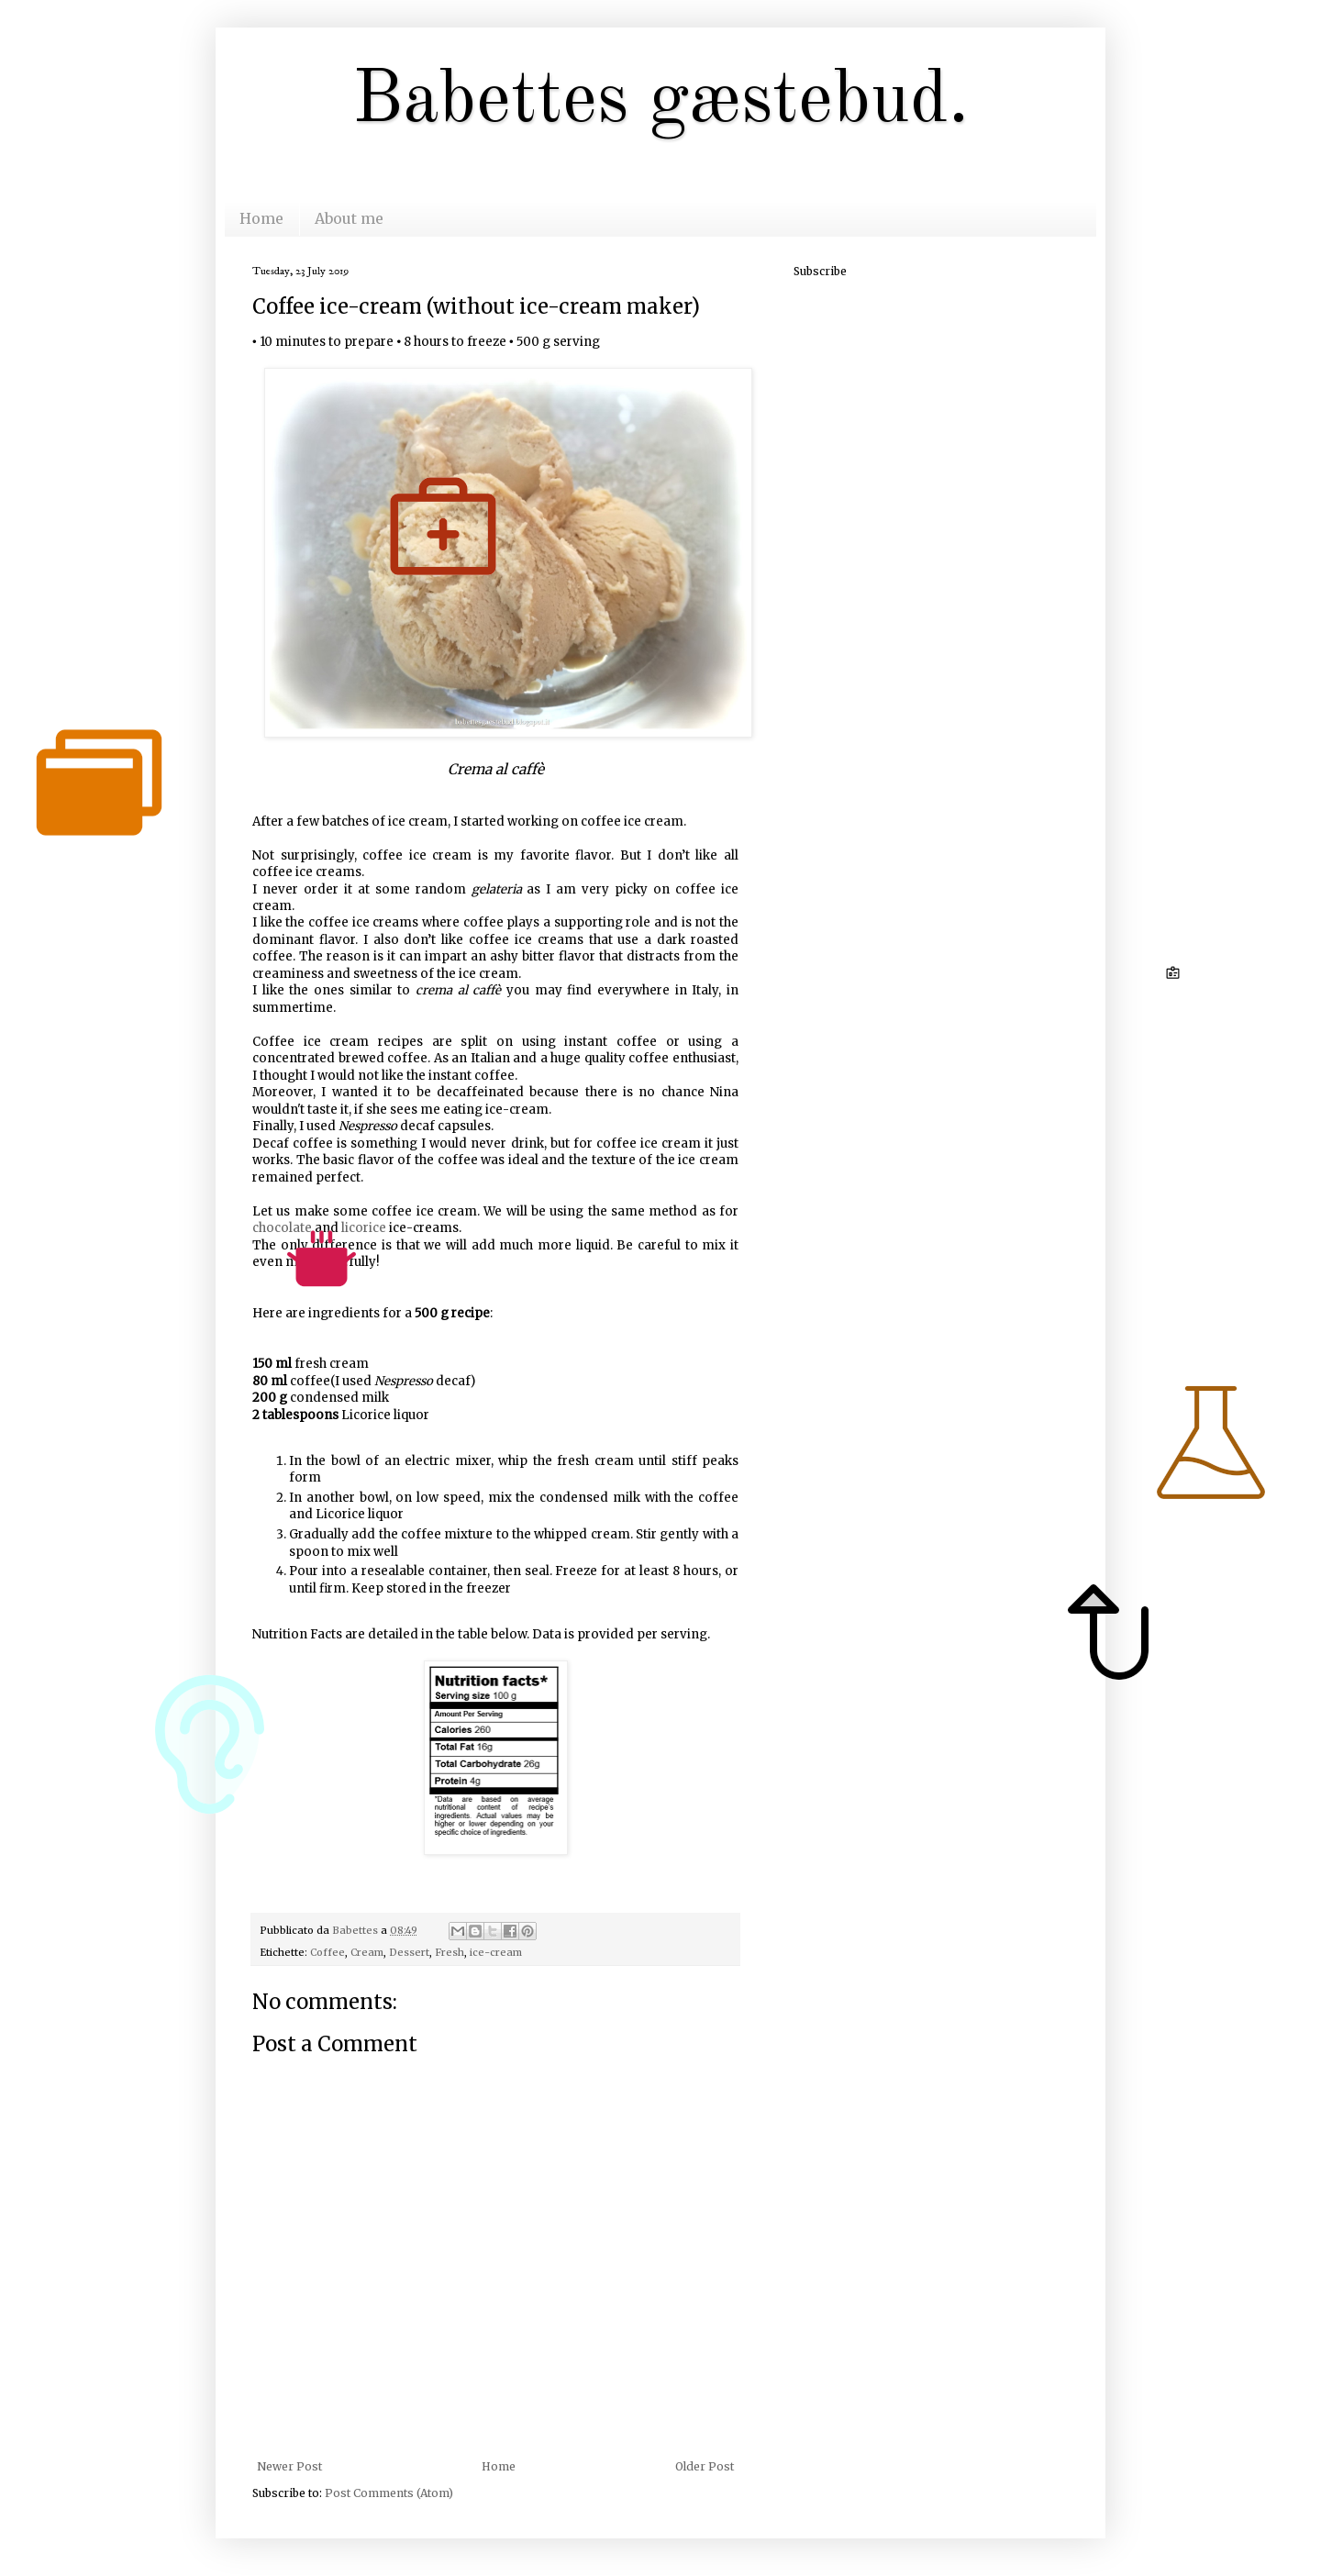 This screenshot has height=2576, width=1321. What do you see at coordinates (209, 1744) in the screenshot?
I see `access audio or hearing settings` at bounding box center [209, 1744].